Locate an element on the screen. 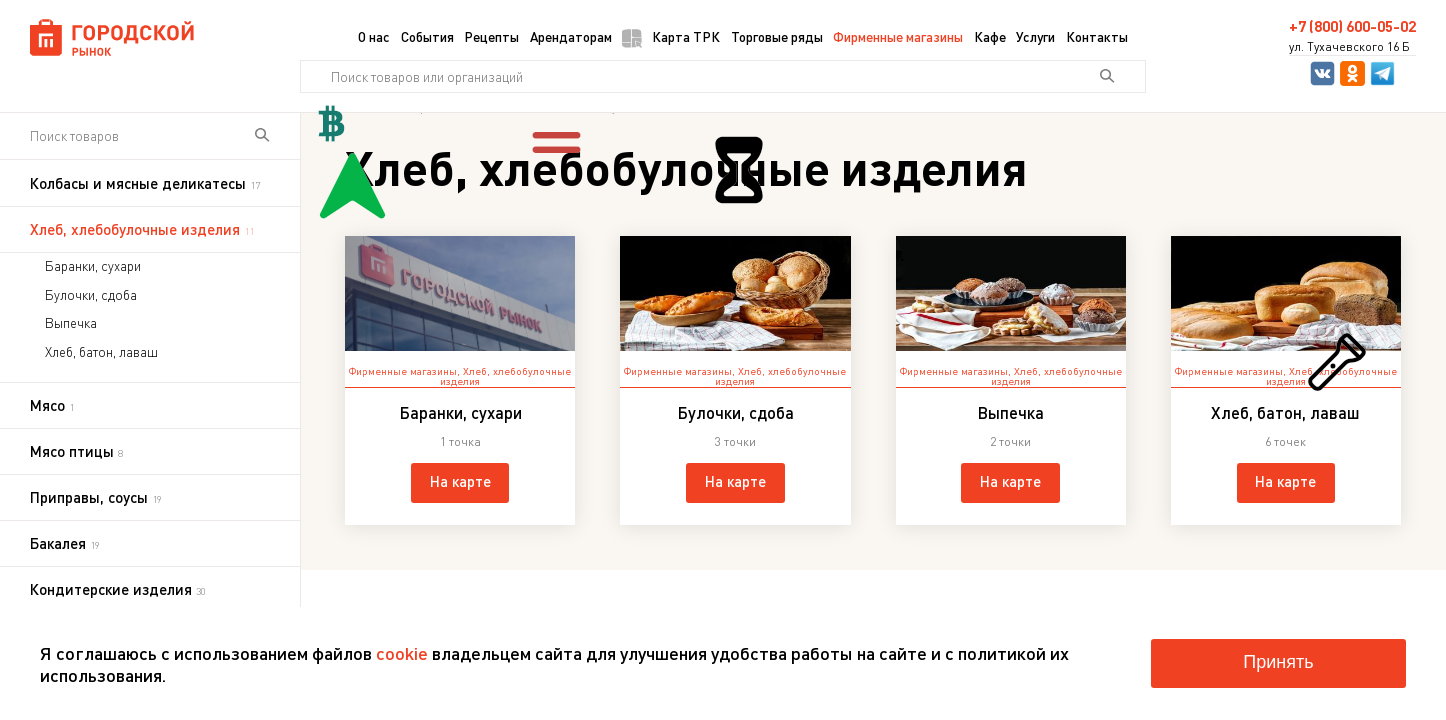  bitcoin cryptocurrency logo is located at coordinates (331, 123).